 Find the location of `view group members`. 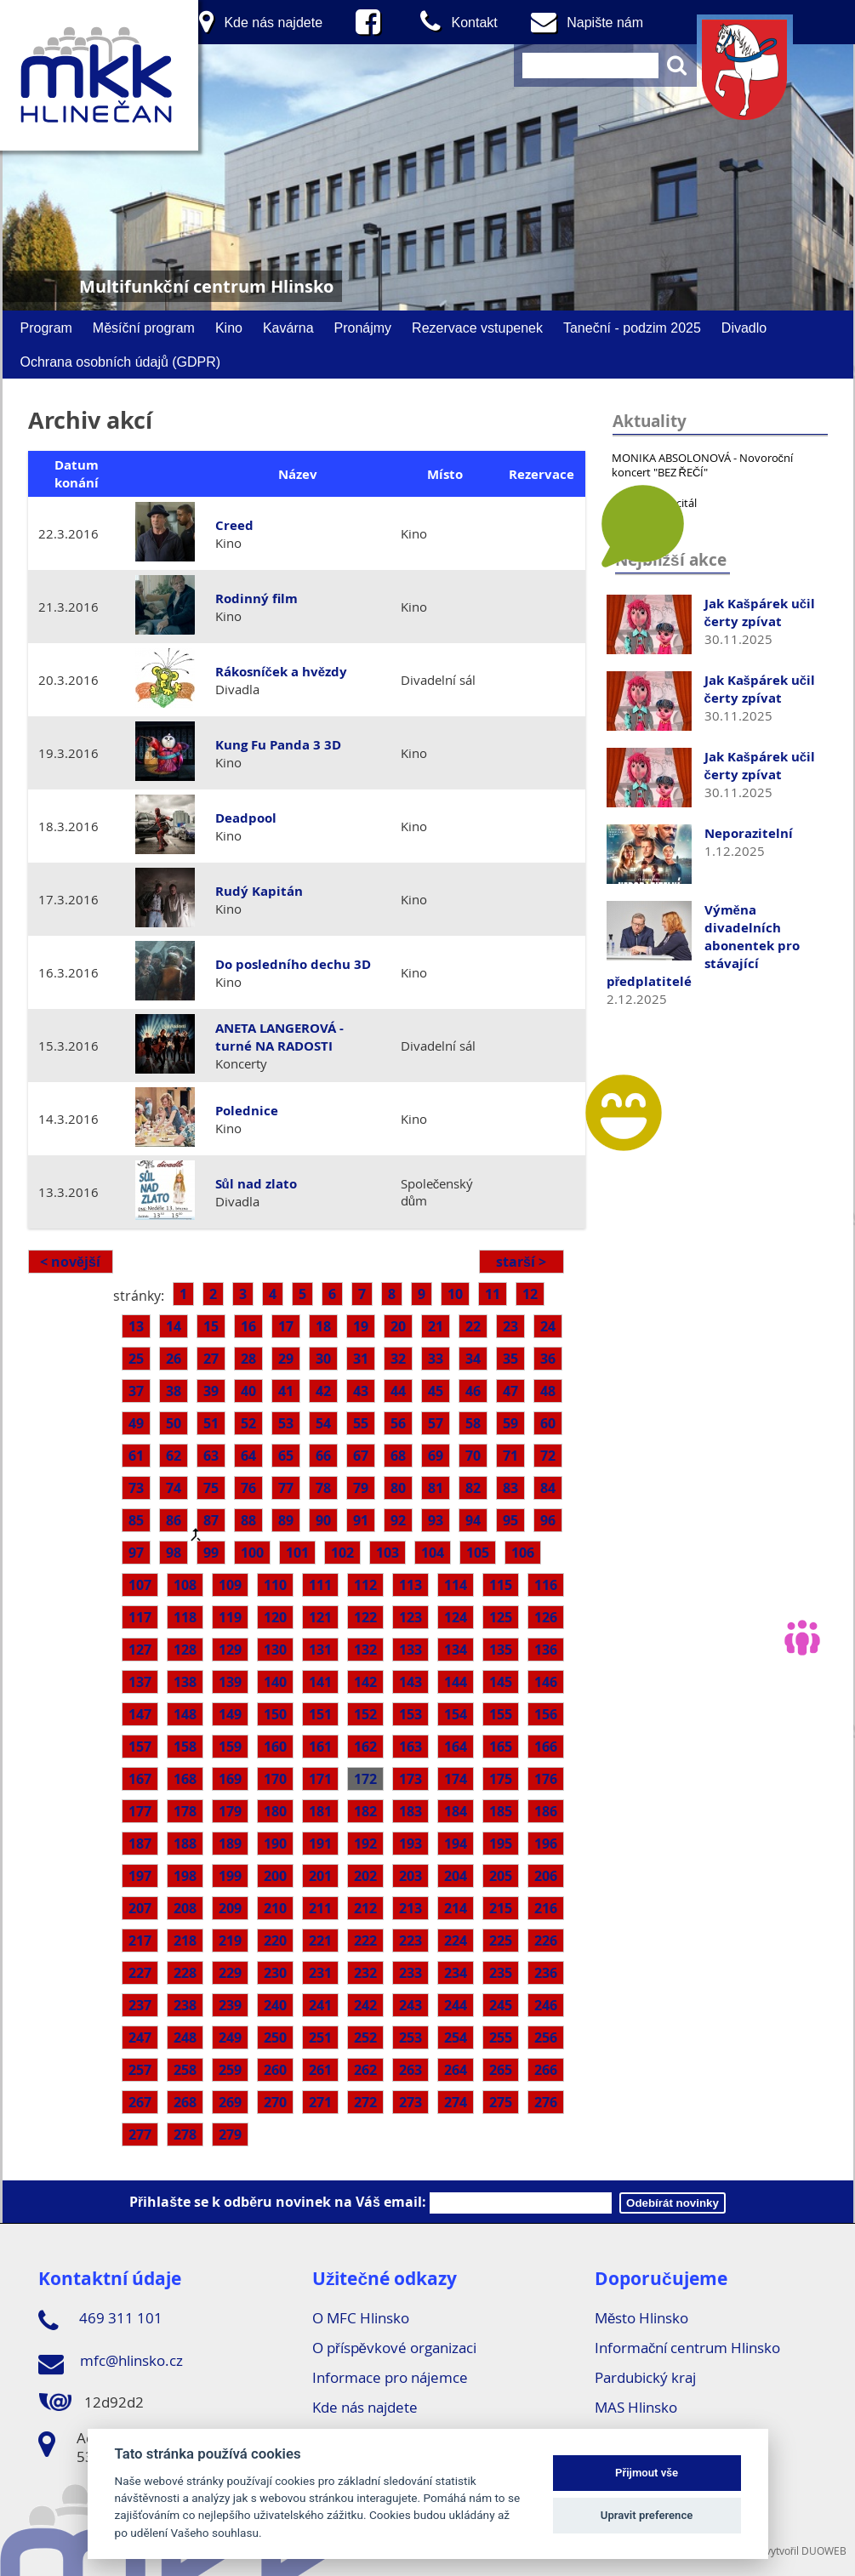

view group members is located at coordinates (802, 1638).